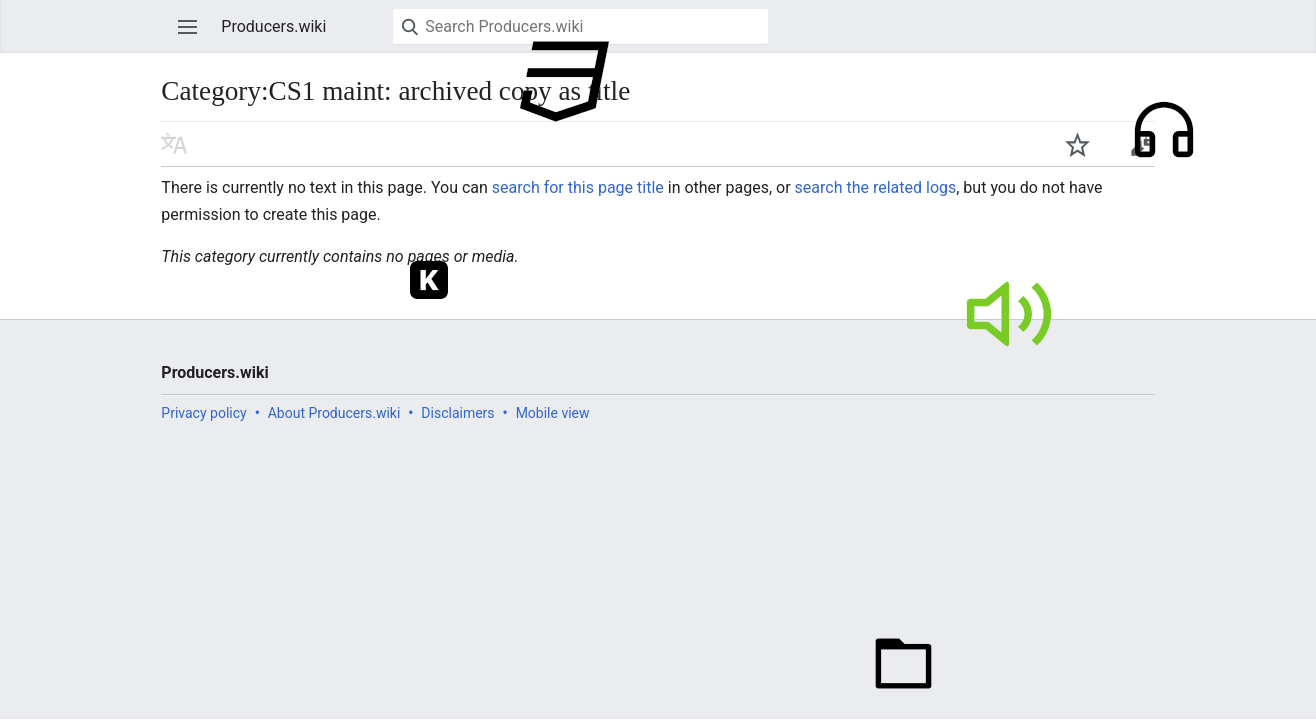 This screenshot has height=720, width=1316. What do you see at coordinates (429, 280) in the screenshot?
I see `keystone CMS logo` at bounding box center [429, 280].